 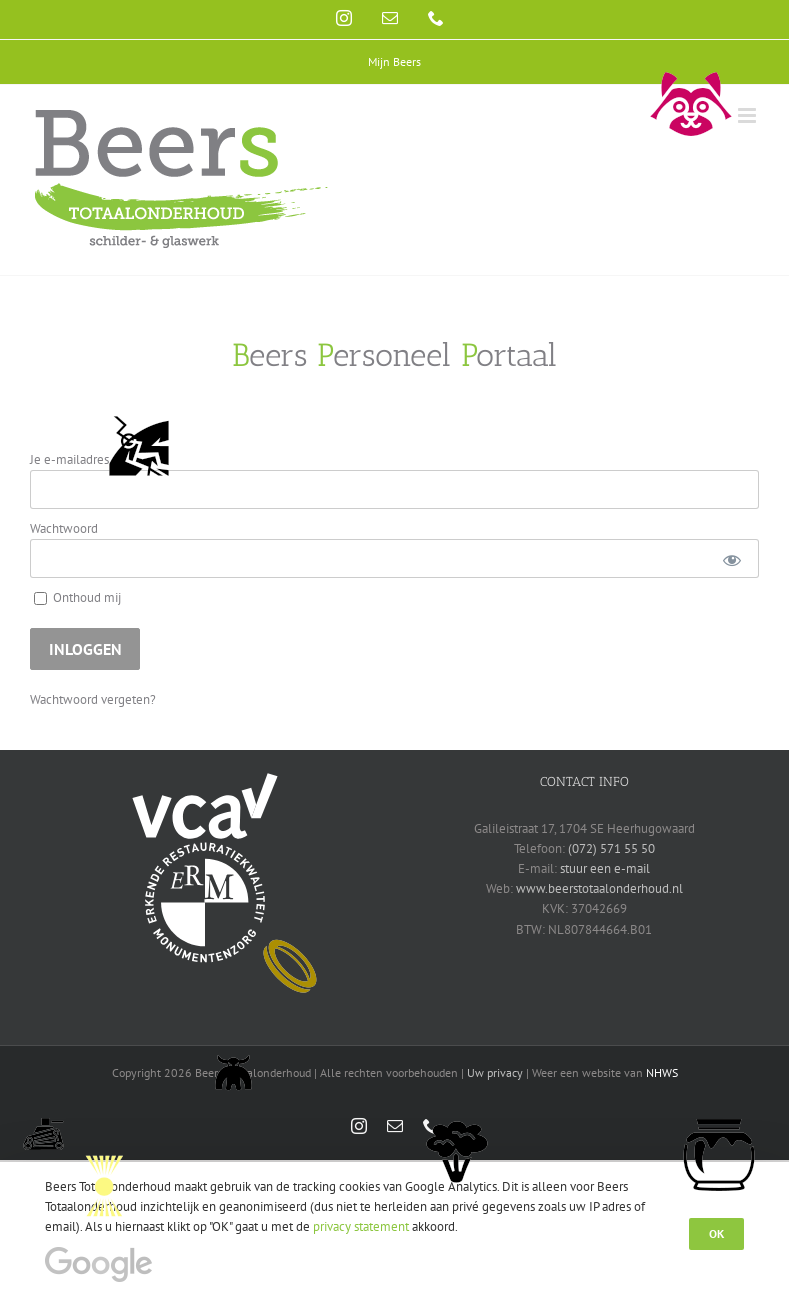 I want to click on view tire or wheel settings, so click(x=290, y=966).